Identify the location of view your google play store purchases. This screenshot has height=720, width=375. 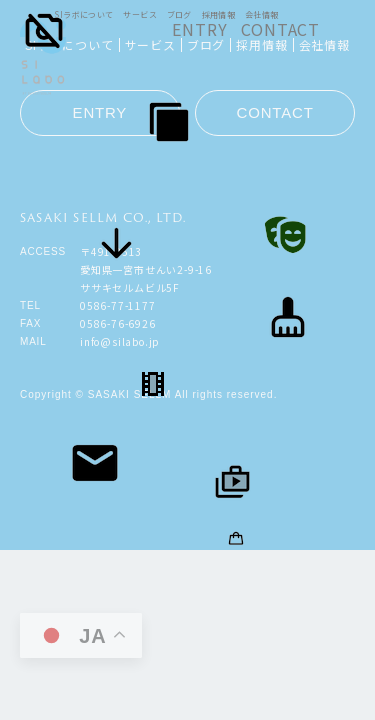
(232, 482).